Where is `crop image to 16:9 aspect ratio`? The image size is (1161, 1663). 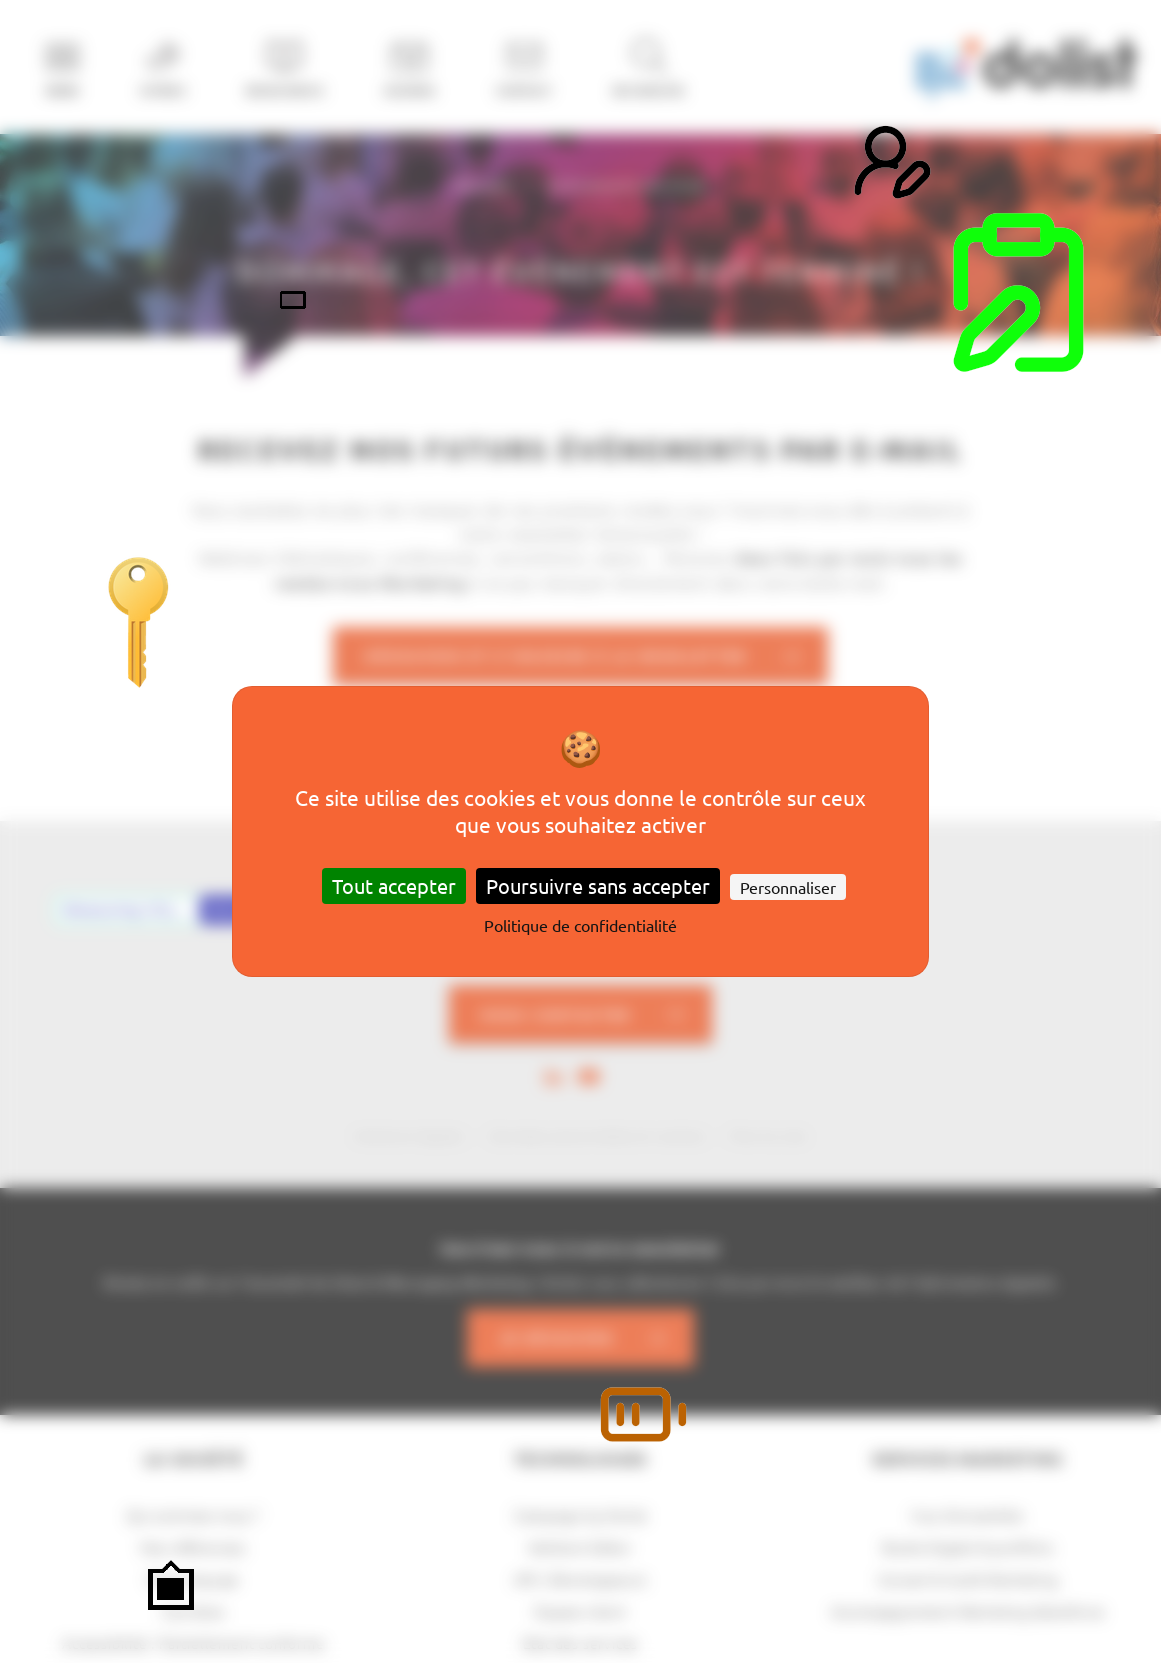 crop image to 16:9 aspect ratio is located at coordinates (293, 300).